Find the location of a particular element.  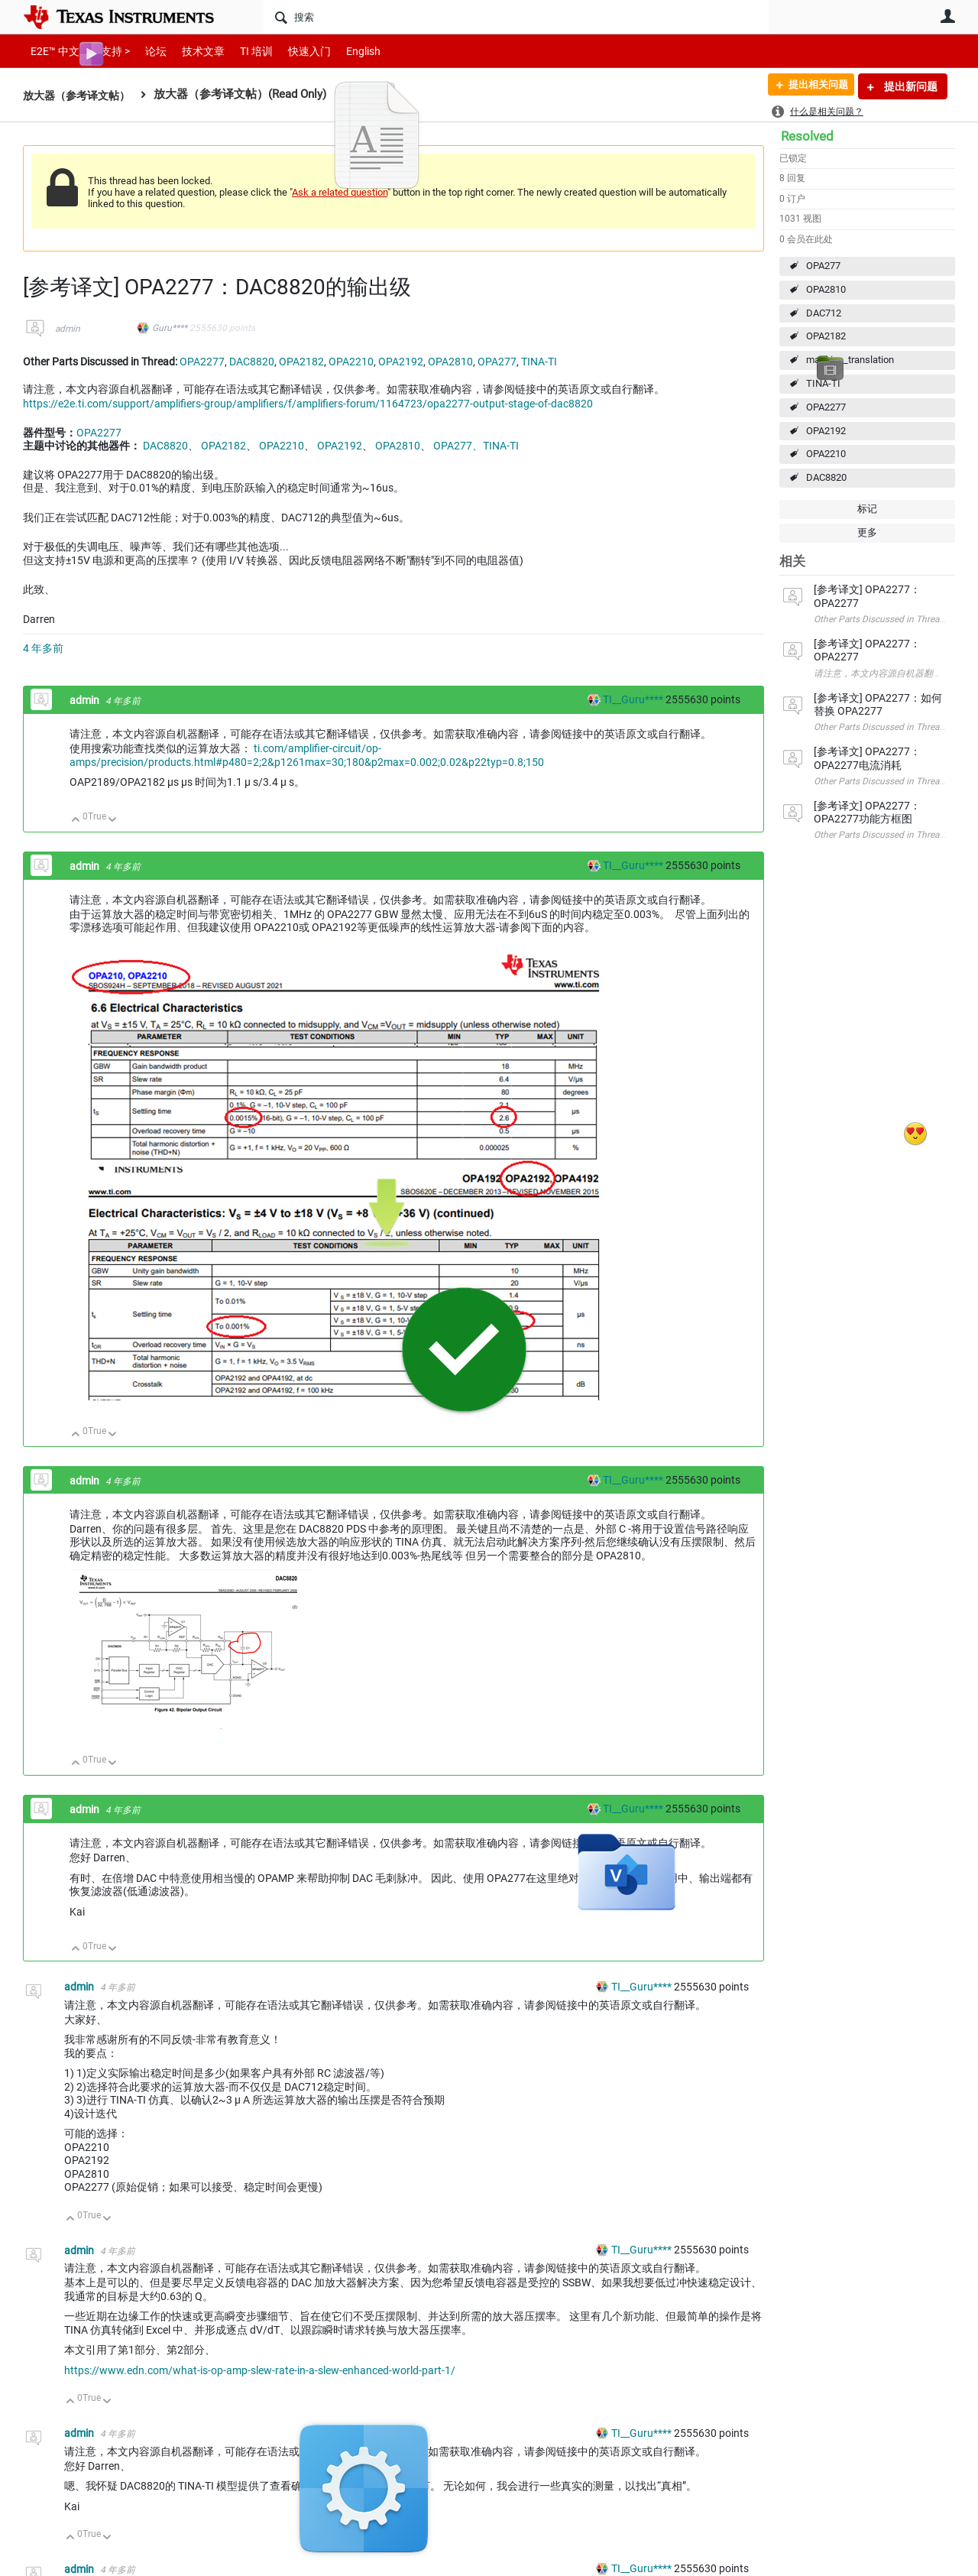

confirm or apply changes is located at coordinates (464, 1349).